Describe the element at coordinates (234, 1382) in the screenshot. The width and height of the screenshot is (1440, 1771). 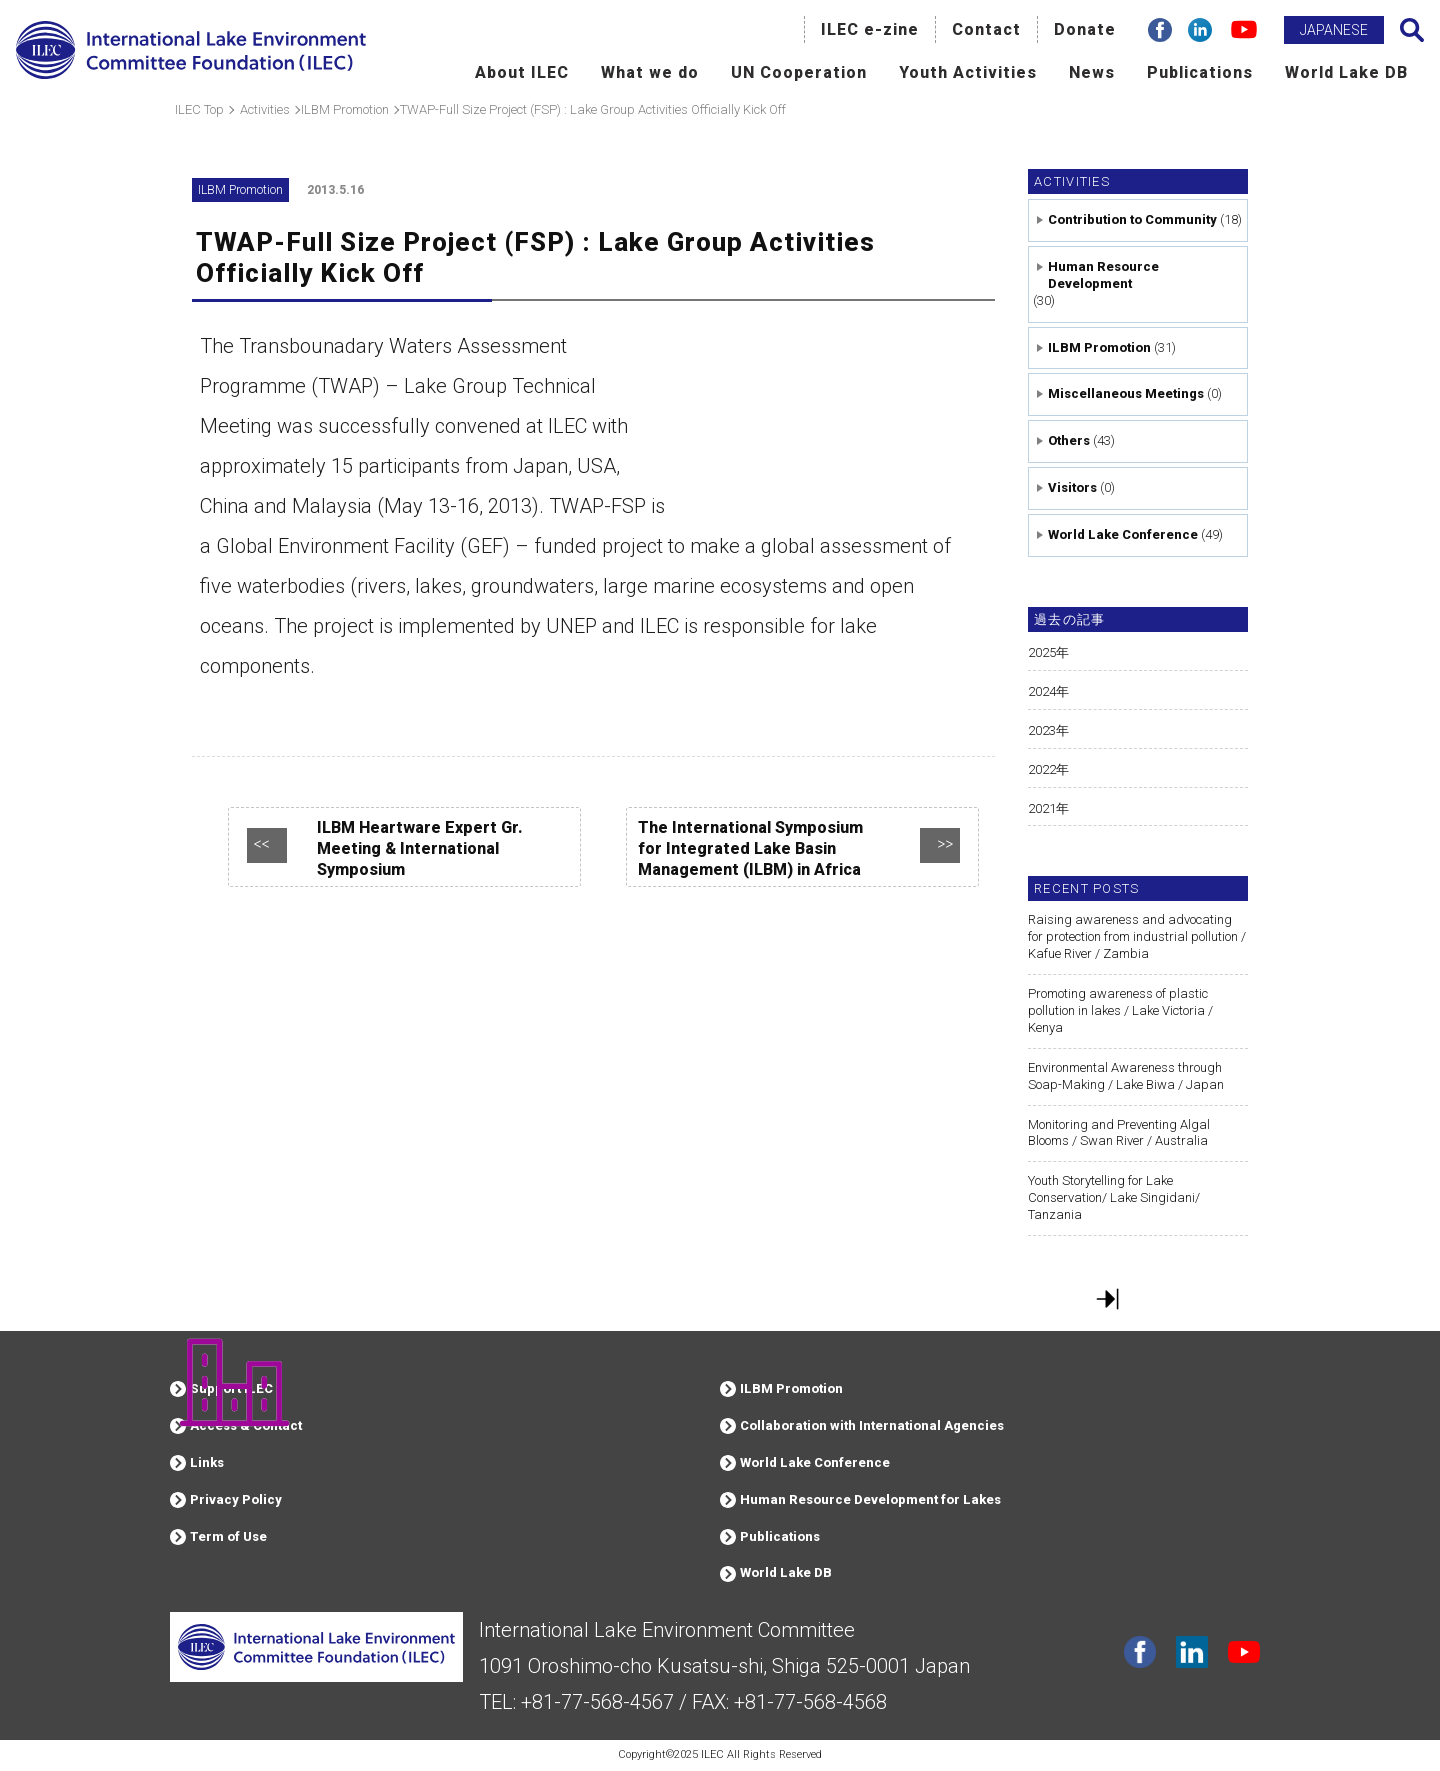
I see `view city or urban locations` at that location.